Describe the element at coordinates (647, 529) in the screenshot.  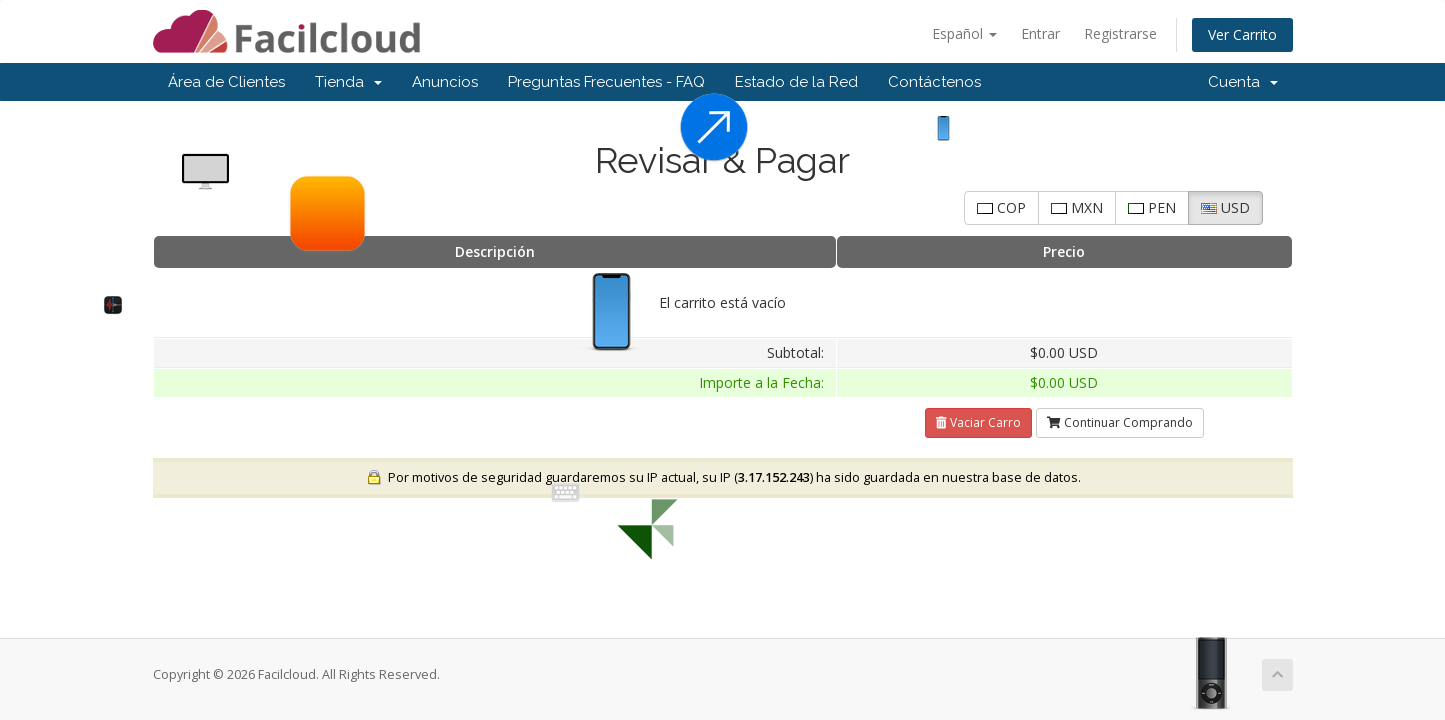
I see `open the adwaita demo application` at that location.